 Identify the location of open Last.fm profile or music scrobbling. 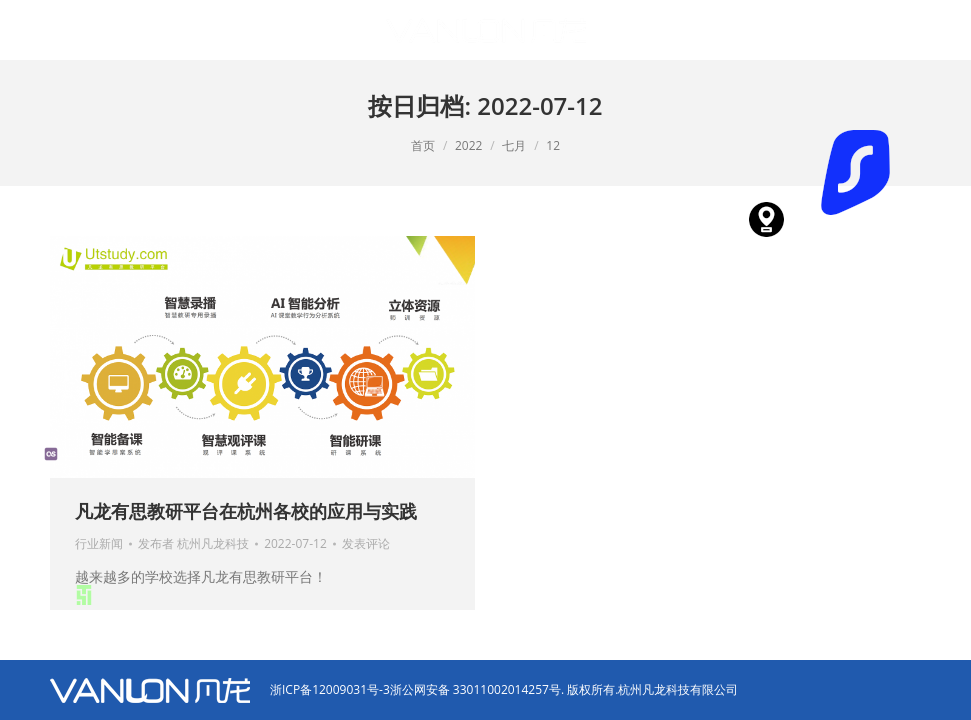
(51, 454).